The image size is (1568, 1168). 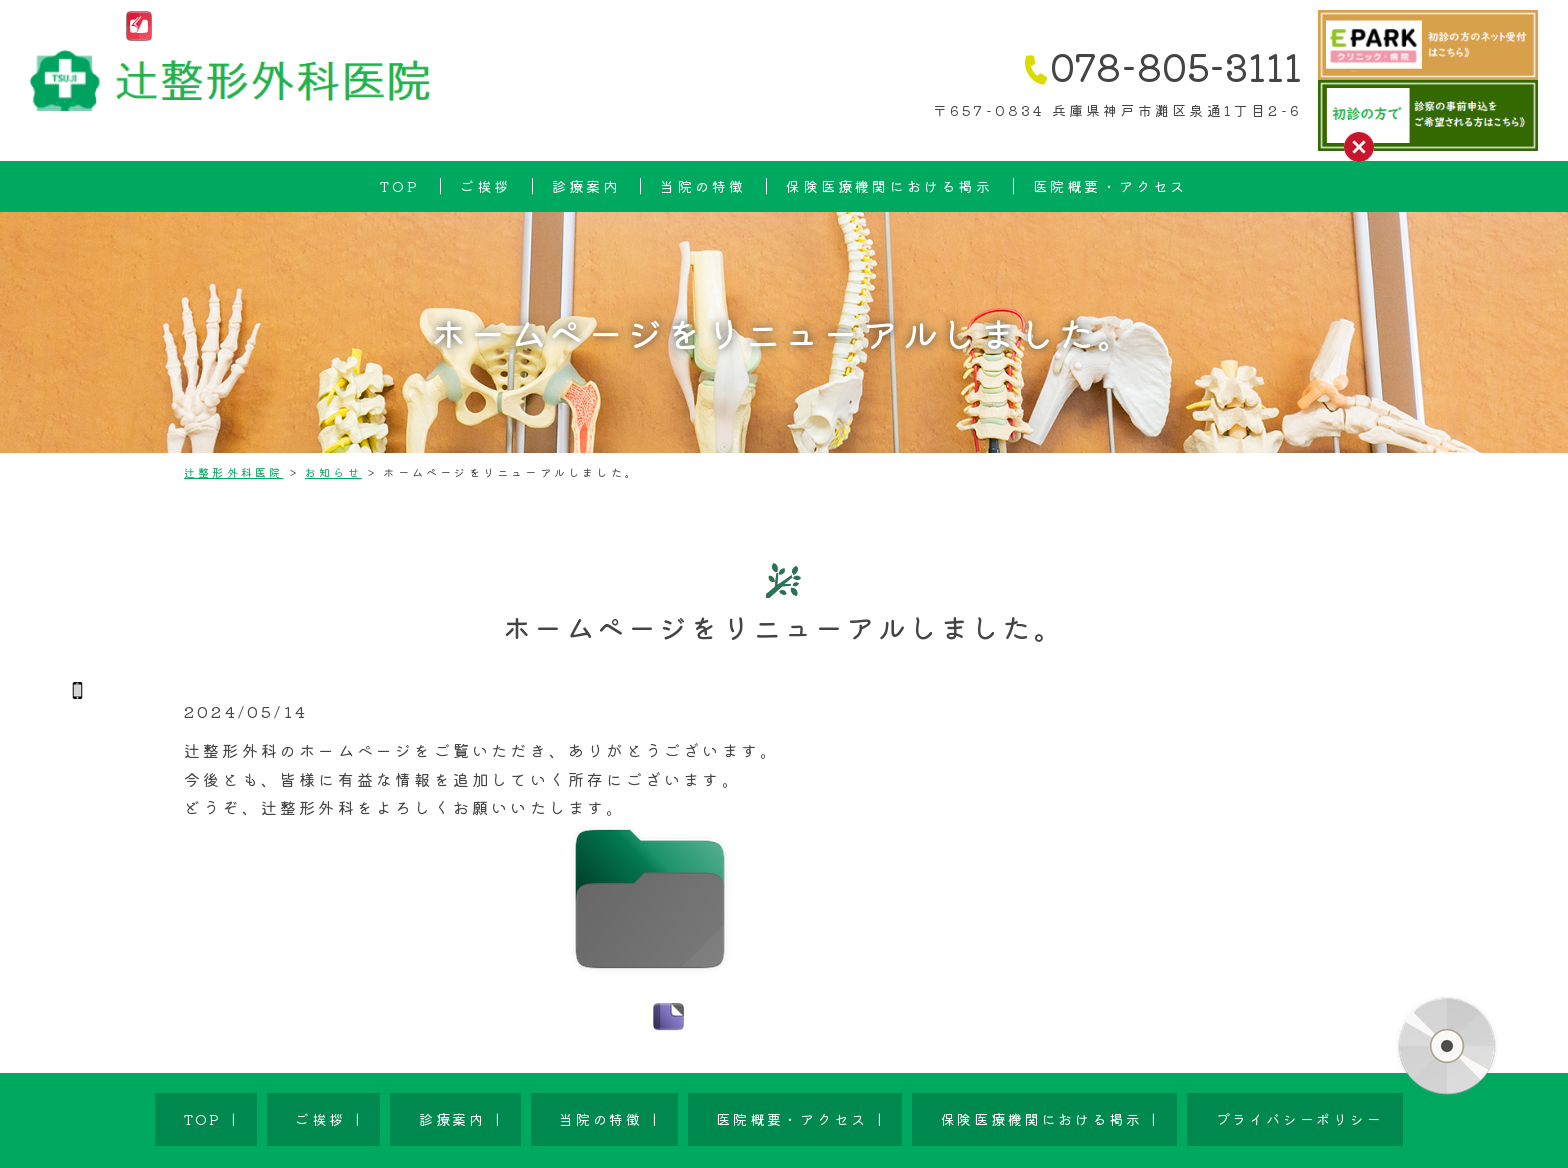 What do you see at coordinates (650, 899) in the screenshot?
I see `drop files here to move them into this folder` at bounding box center [650, 899].